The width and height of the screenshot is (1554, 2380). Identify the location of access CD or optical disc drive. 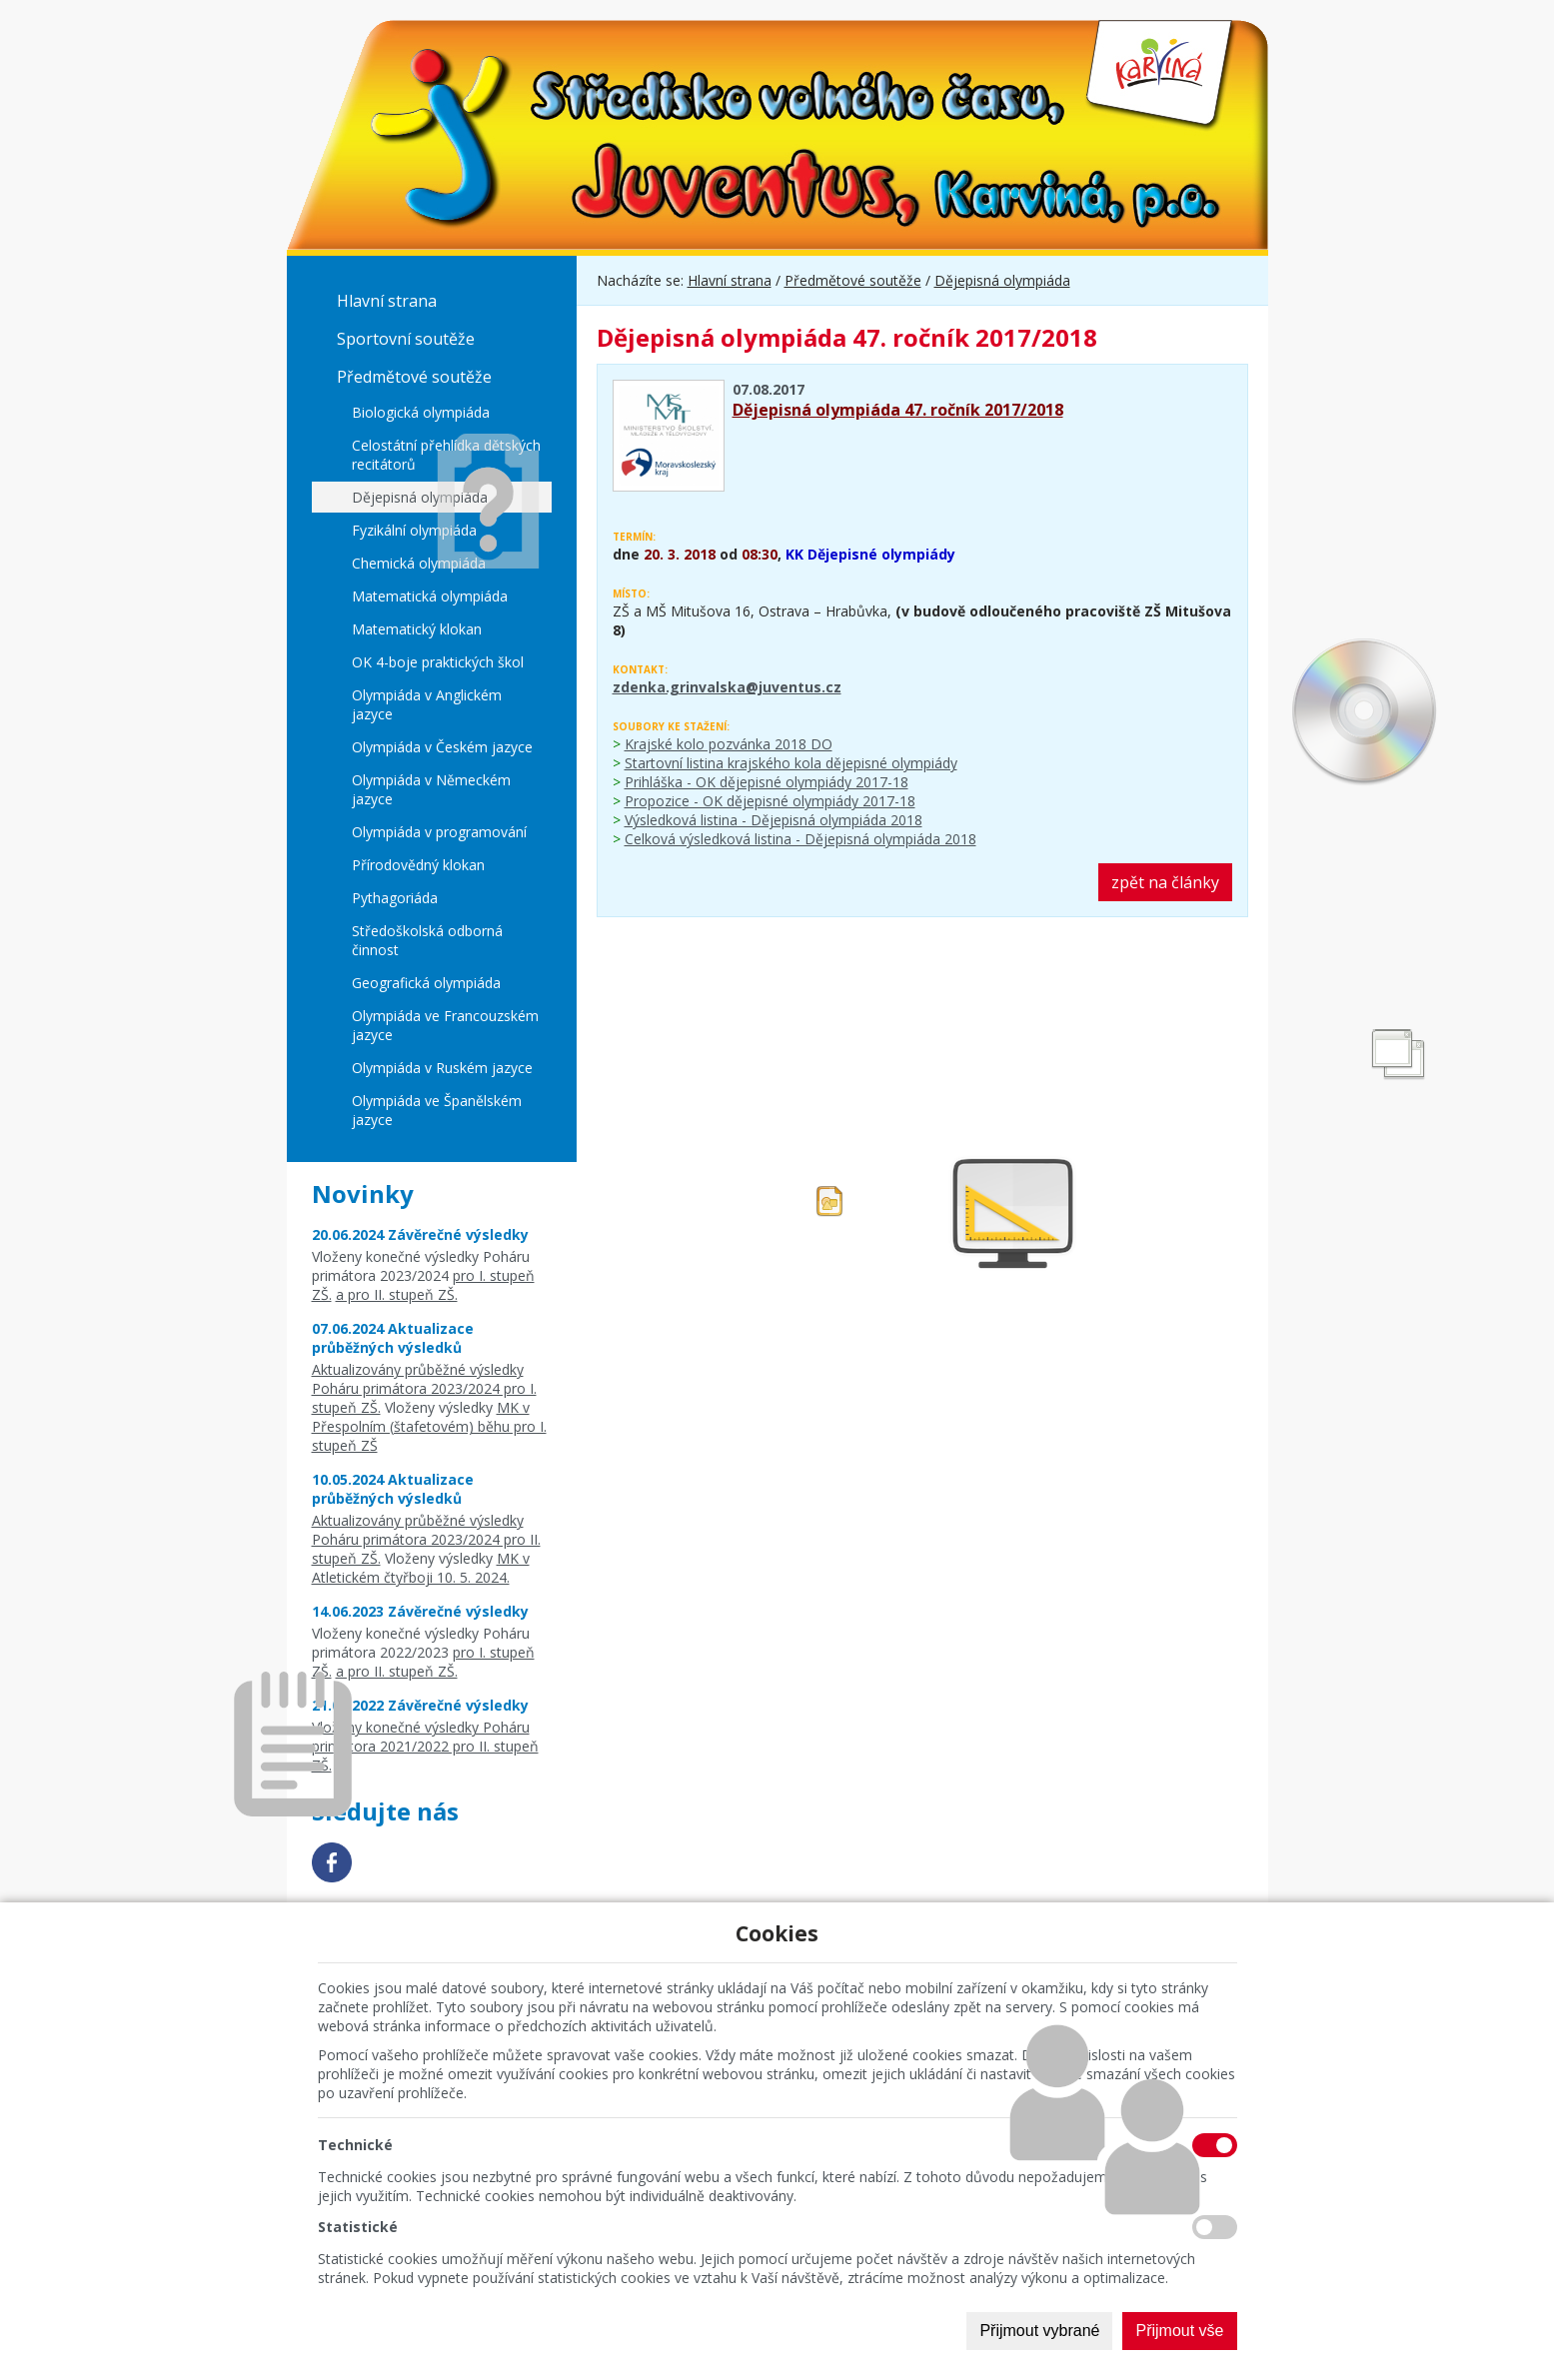
(1364, 713).